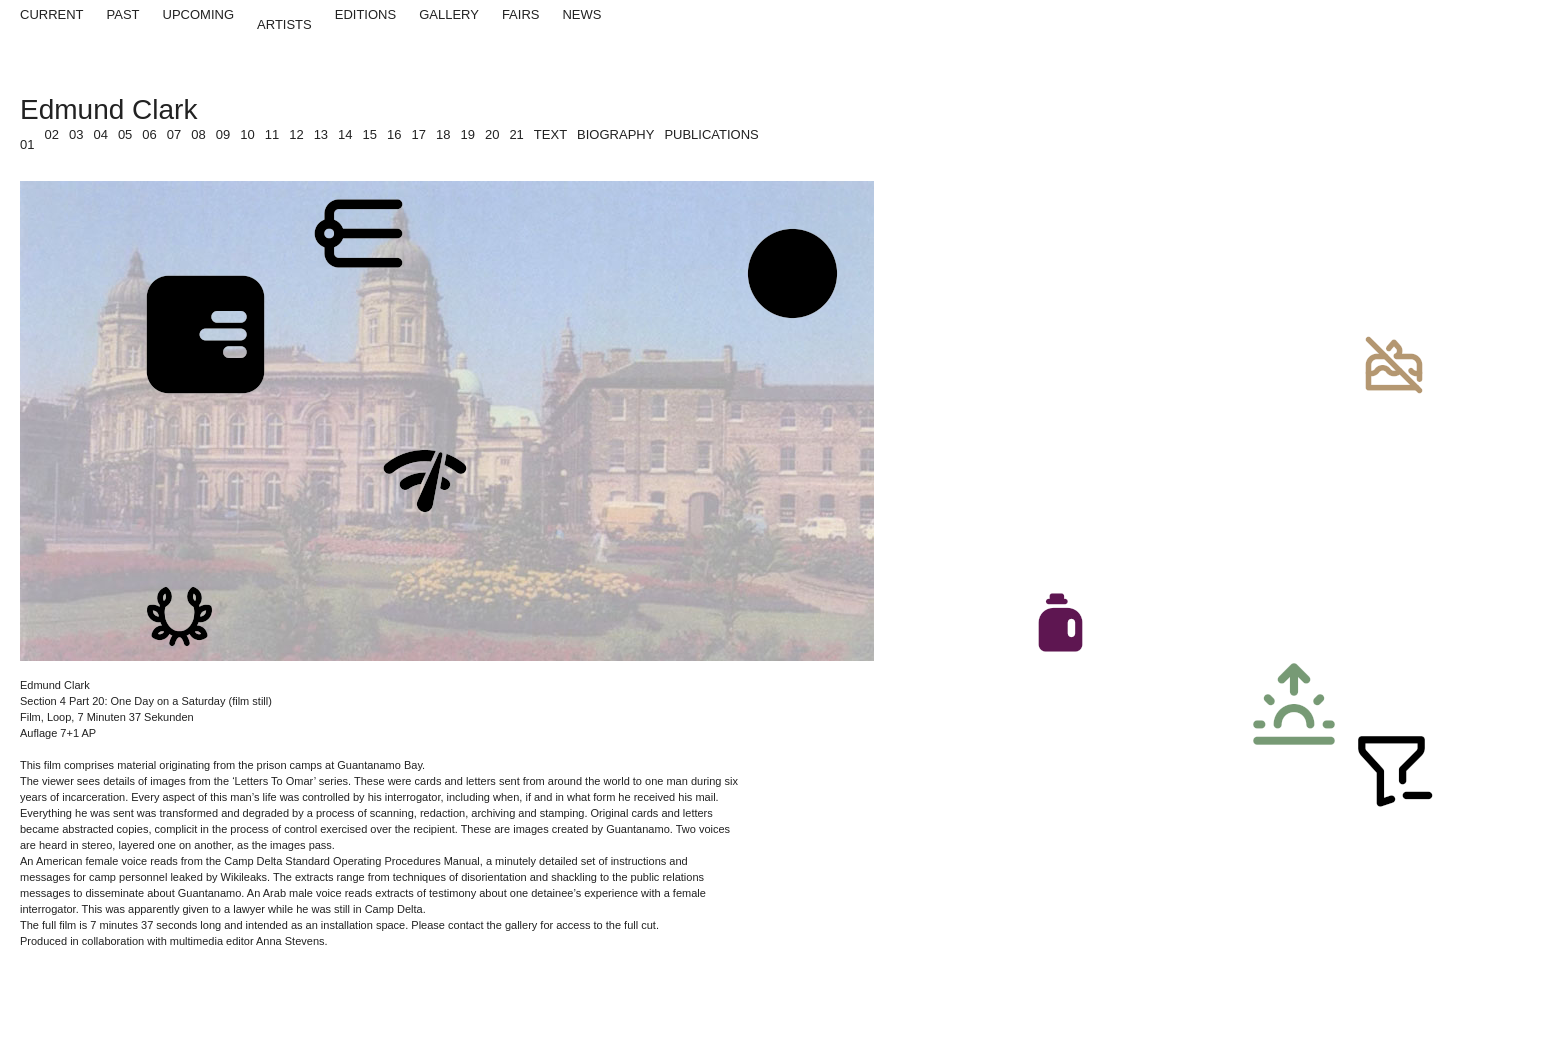 The width and height of the screenshot is (1568, 1039). What do you see at coordinates (425, 480) in the screenshot?
I see `check network connection status` at bounding box center [425, 480].